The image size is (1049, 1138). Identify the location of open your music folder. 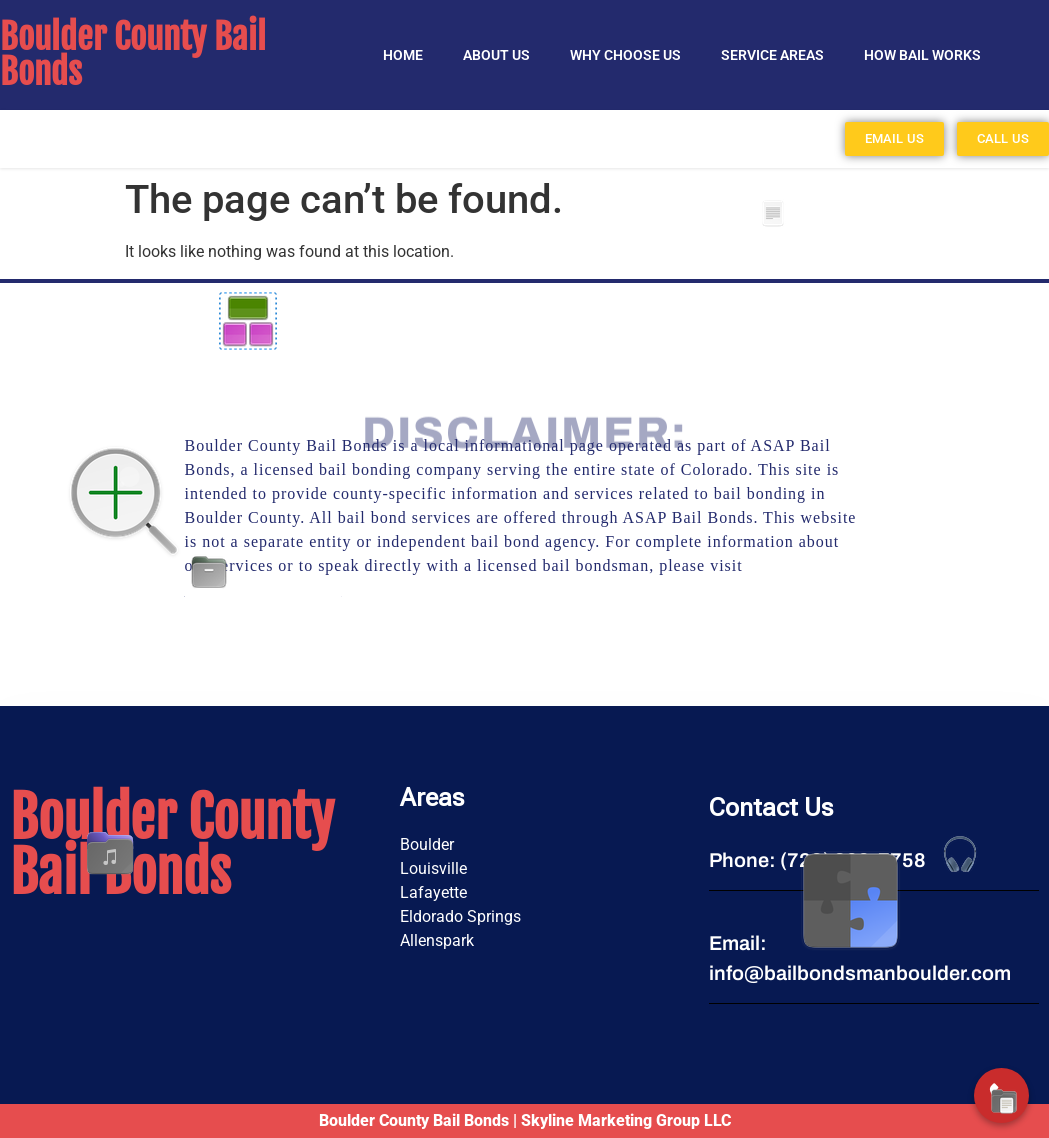
(110, 853).